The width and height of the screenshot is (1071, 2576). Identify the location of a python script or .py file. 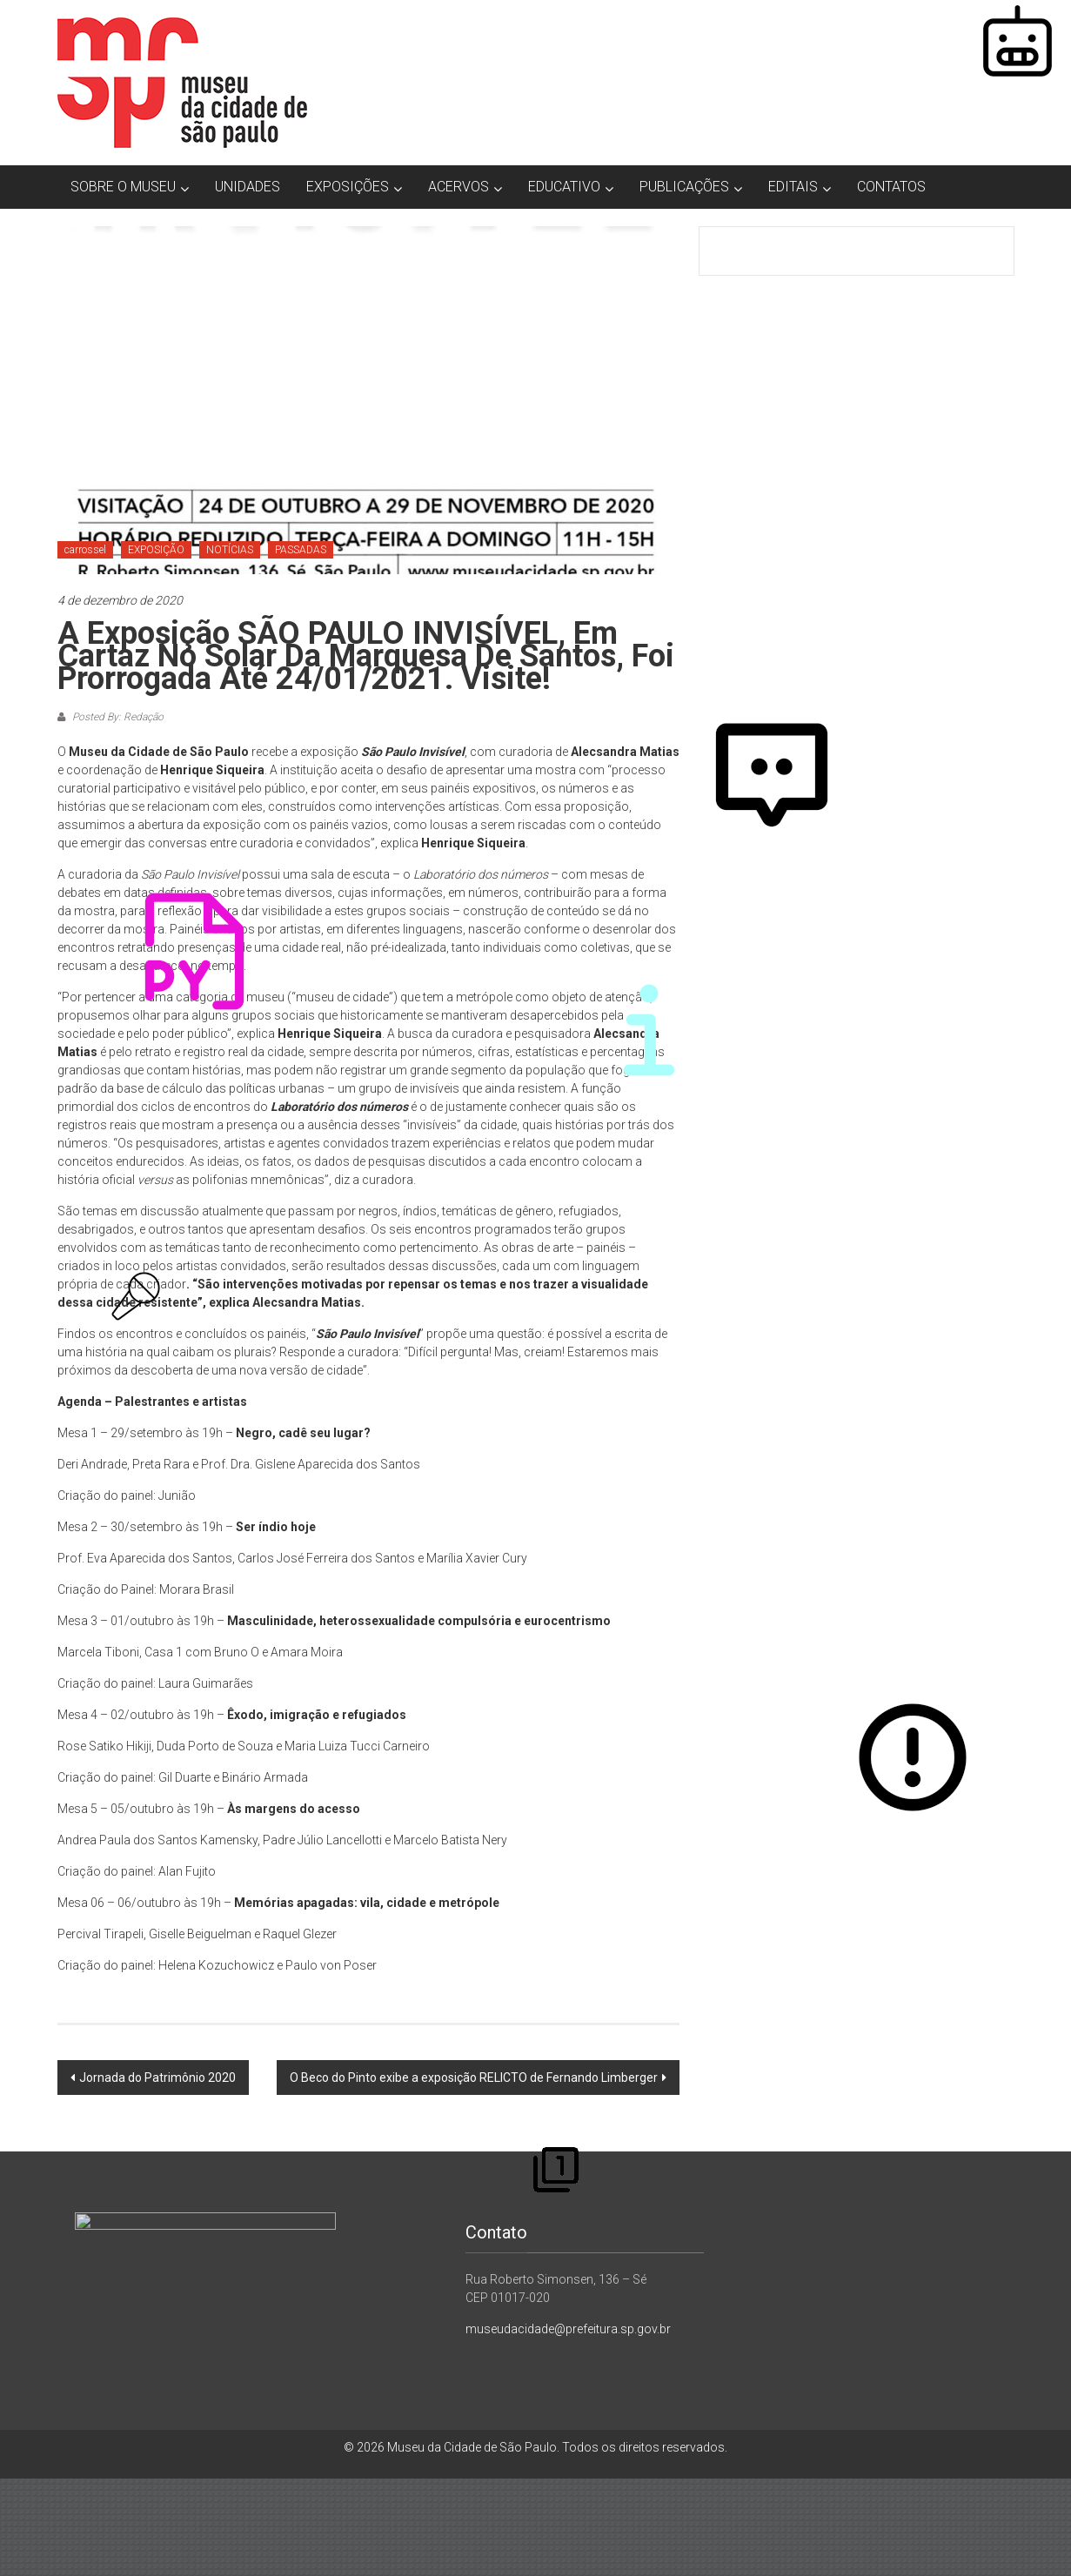
(194, 951).